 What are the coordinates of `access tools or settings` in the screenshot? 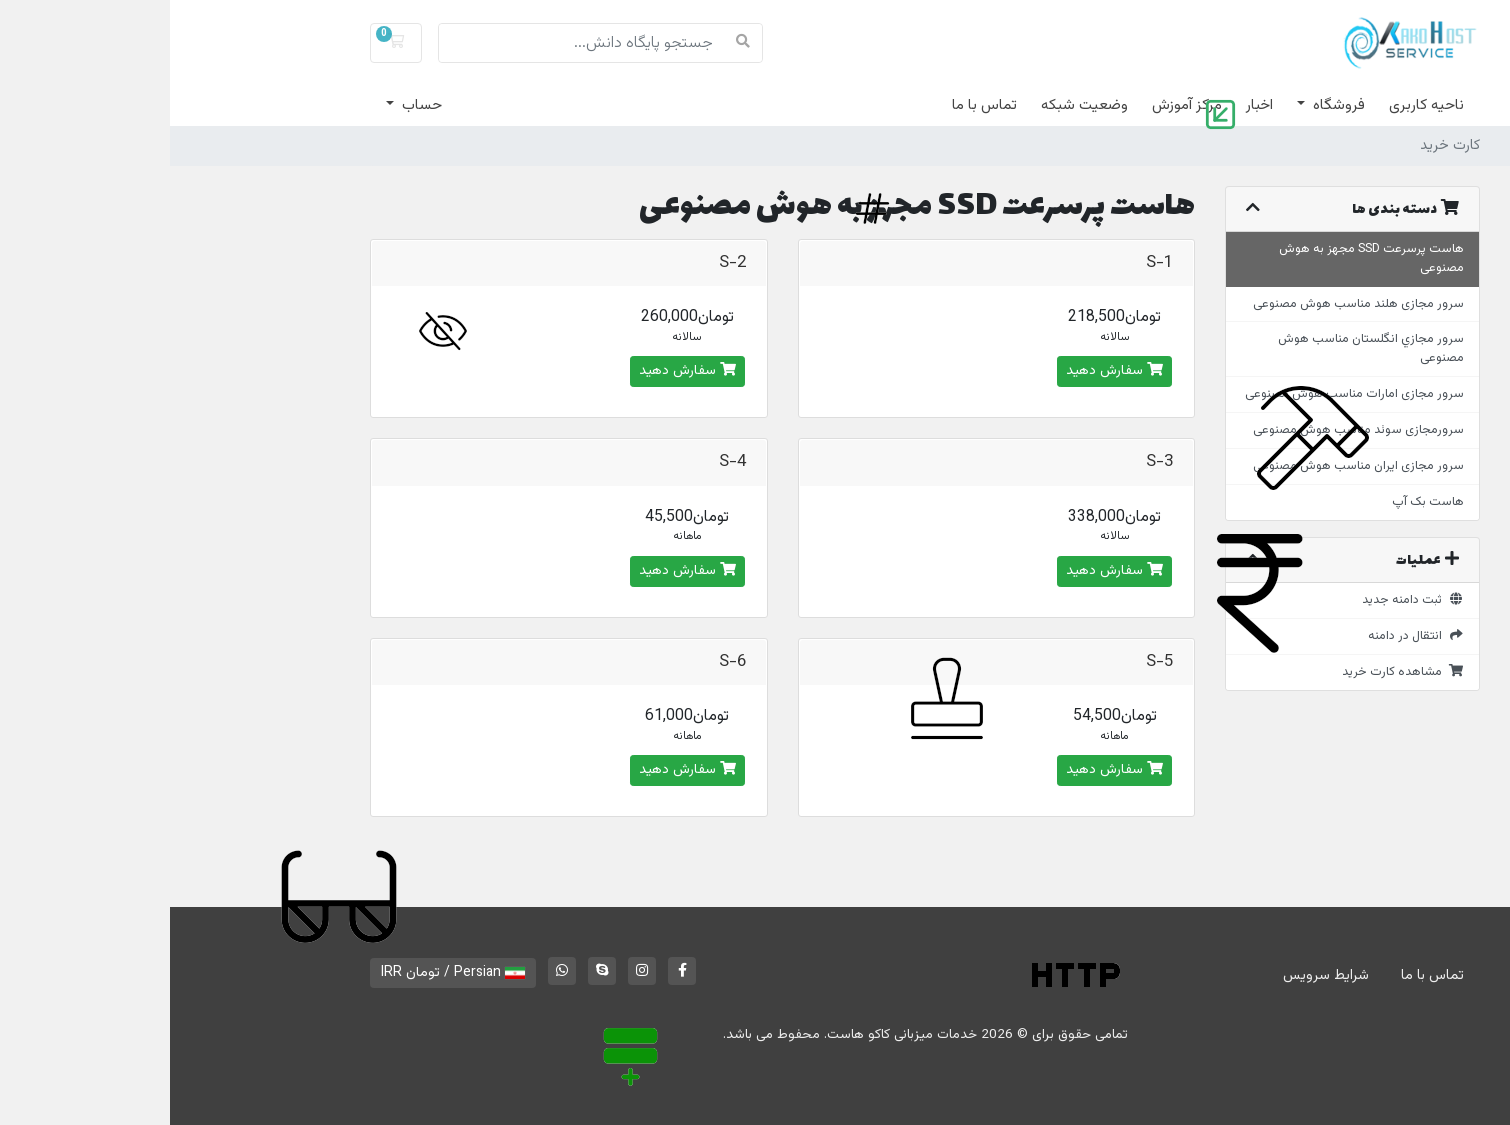 It's located at (1307, 440).